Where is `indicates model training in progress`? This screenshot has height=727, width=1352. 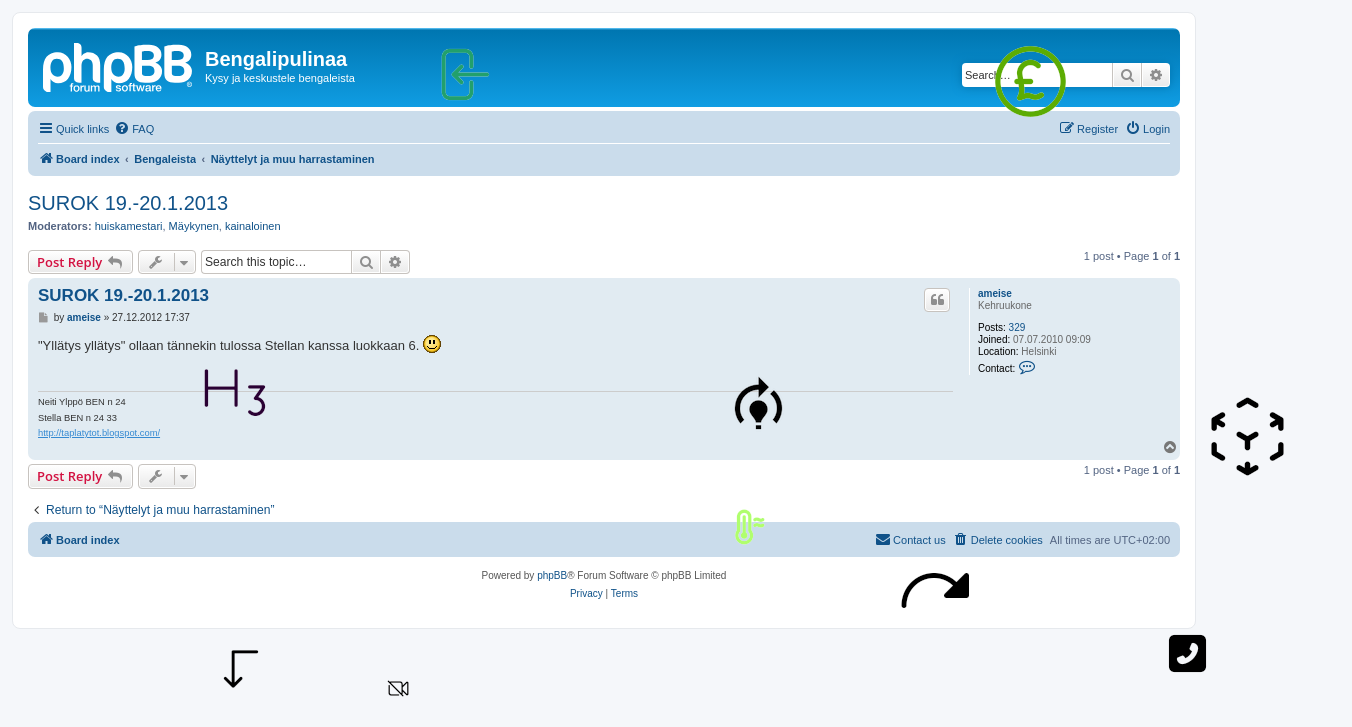 indicates model training in progress is located at coordinates (758, 405).